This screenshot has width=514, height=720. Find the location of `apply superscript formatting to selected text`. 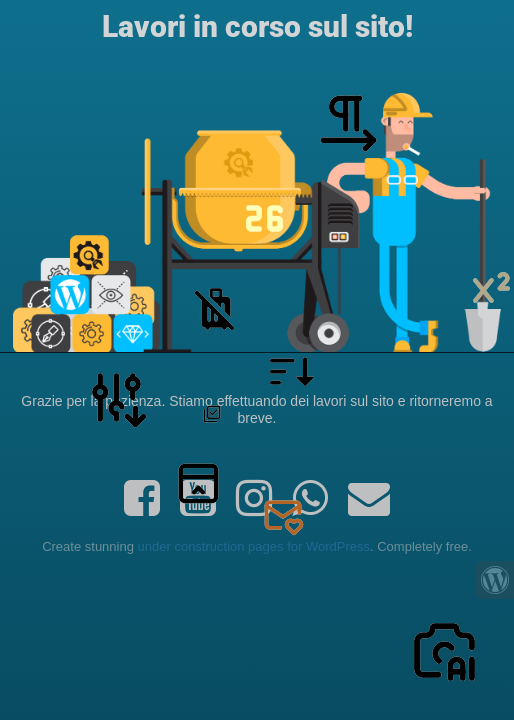

apply superscript formatting to selected text is located at coordinates (489, 290).